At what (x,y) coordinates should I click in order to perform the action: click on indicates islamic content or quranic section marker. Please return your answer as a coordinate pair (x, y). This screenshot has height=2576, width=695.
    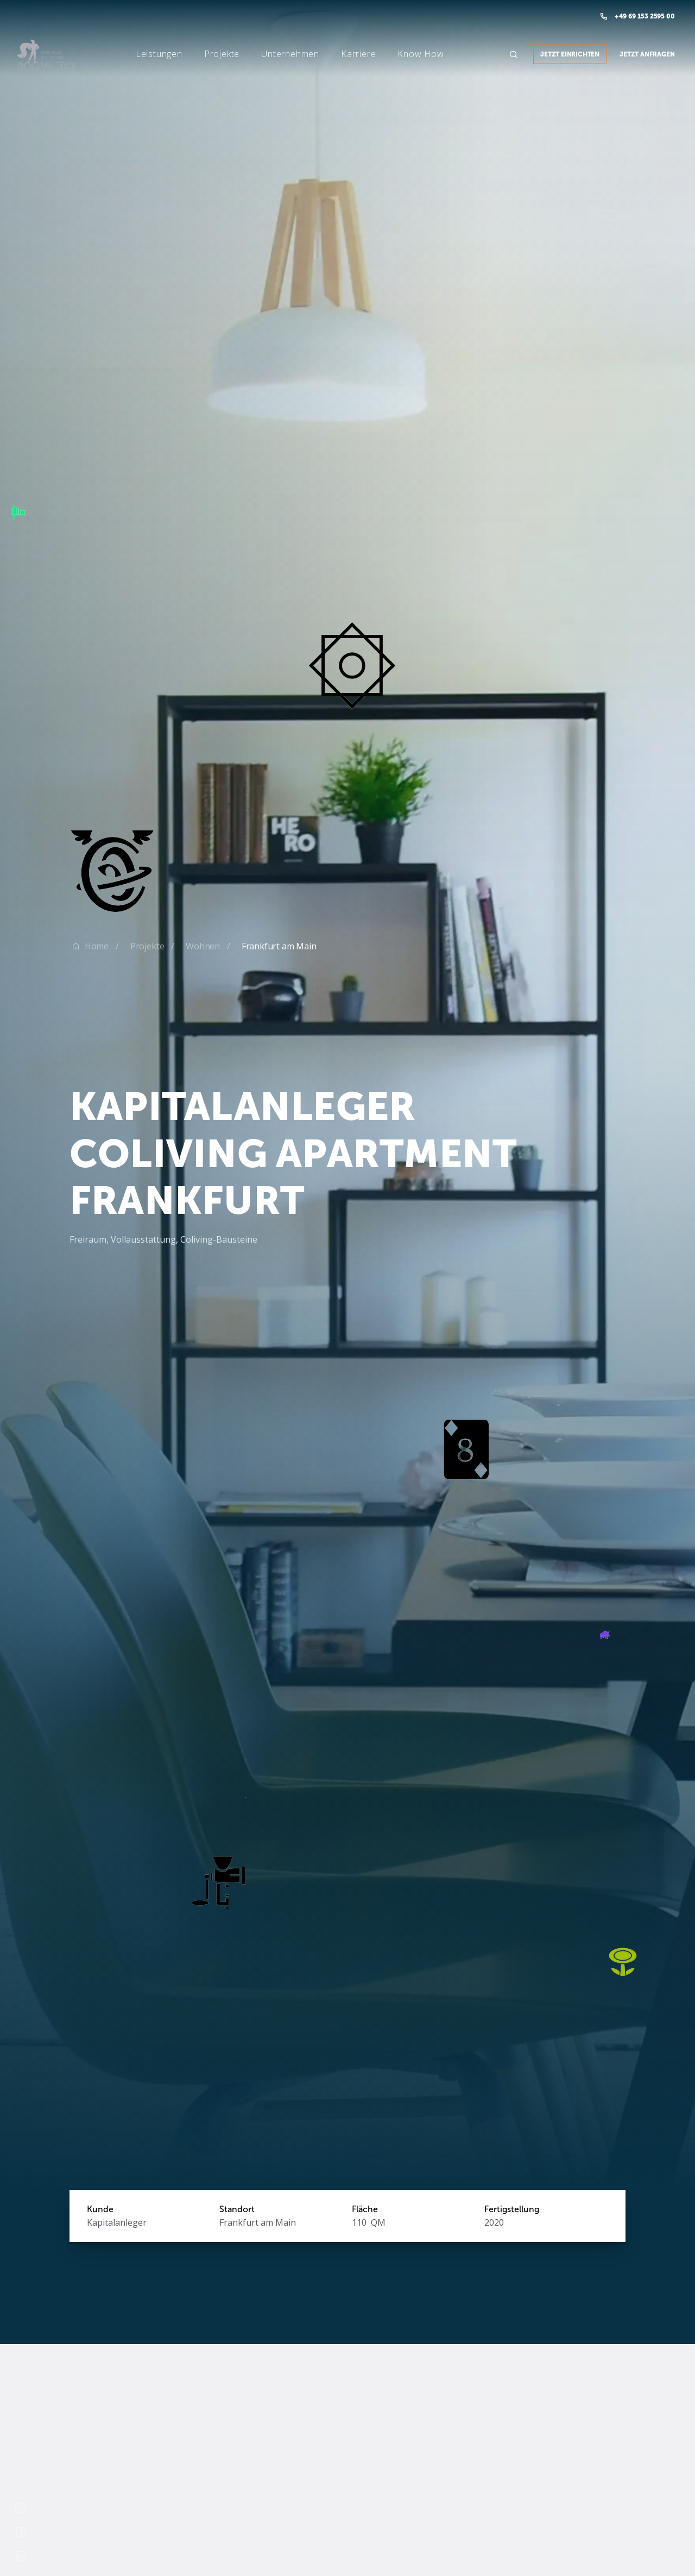
    Looking at the image, I should click on (352, 665).